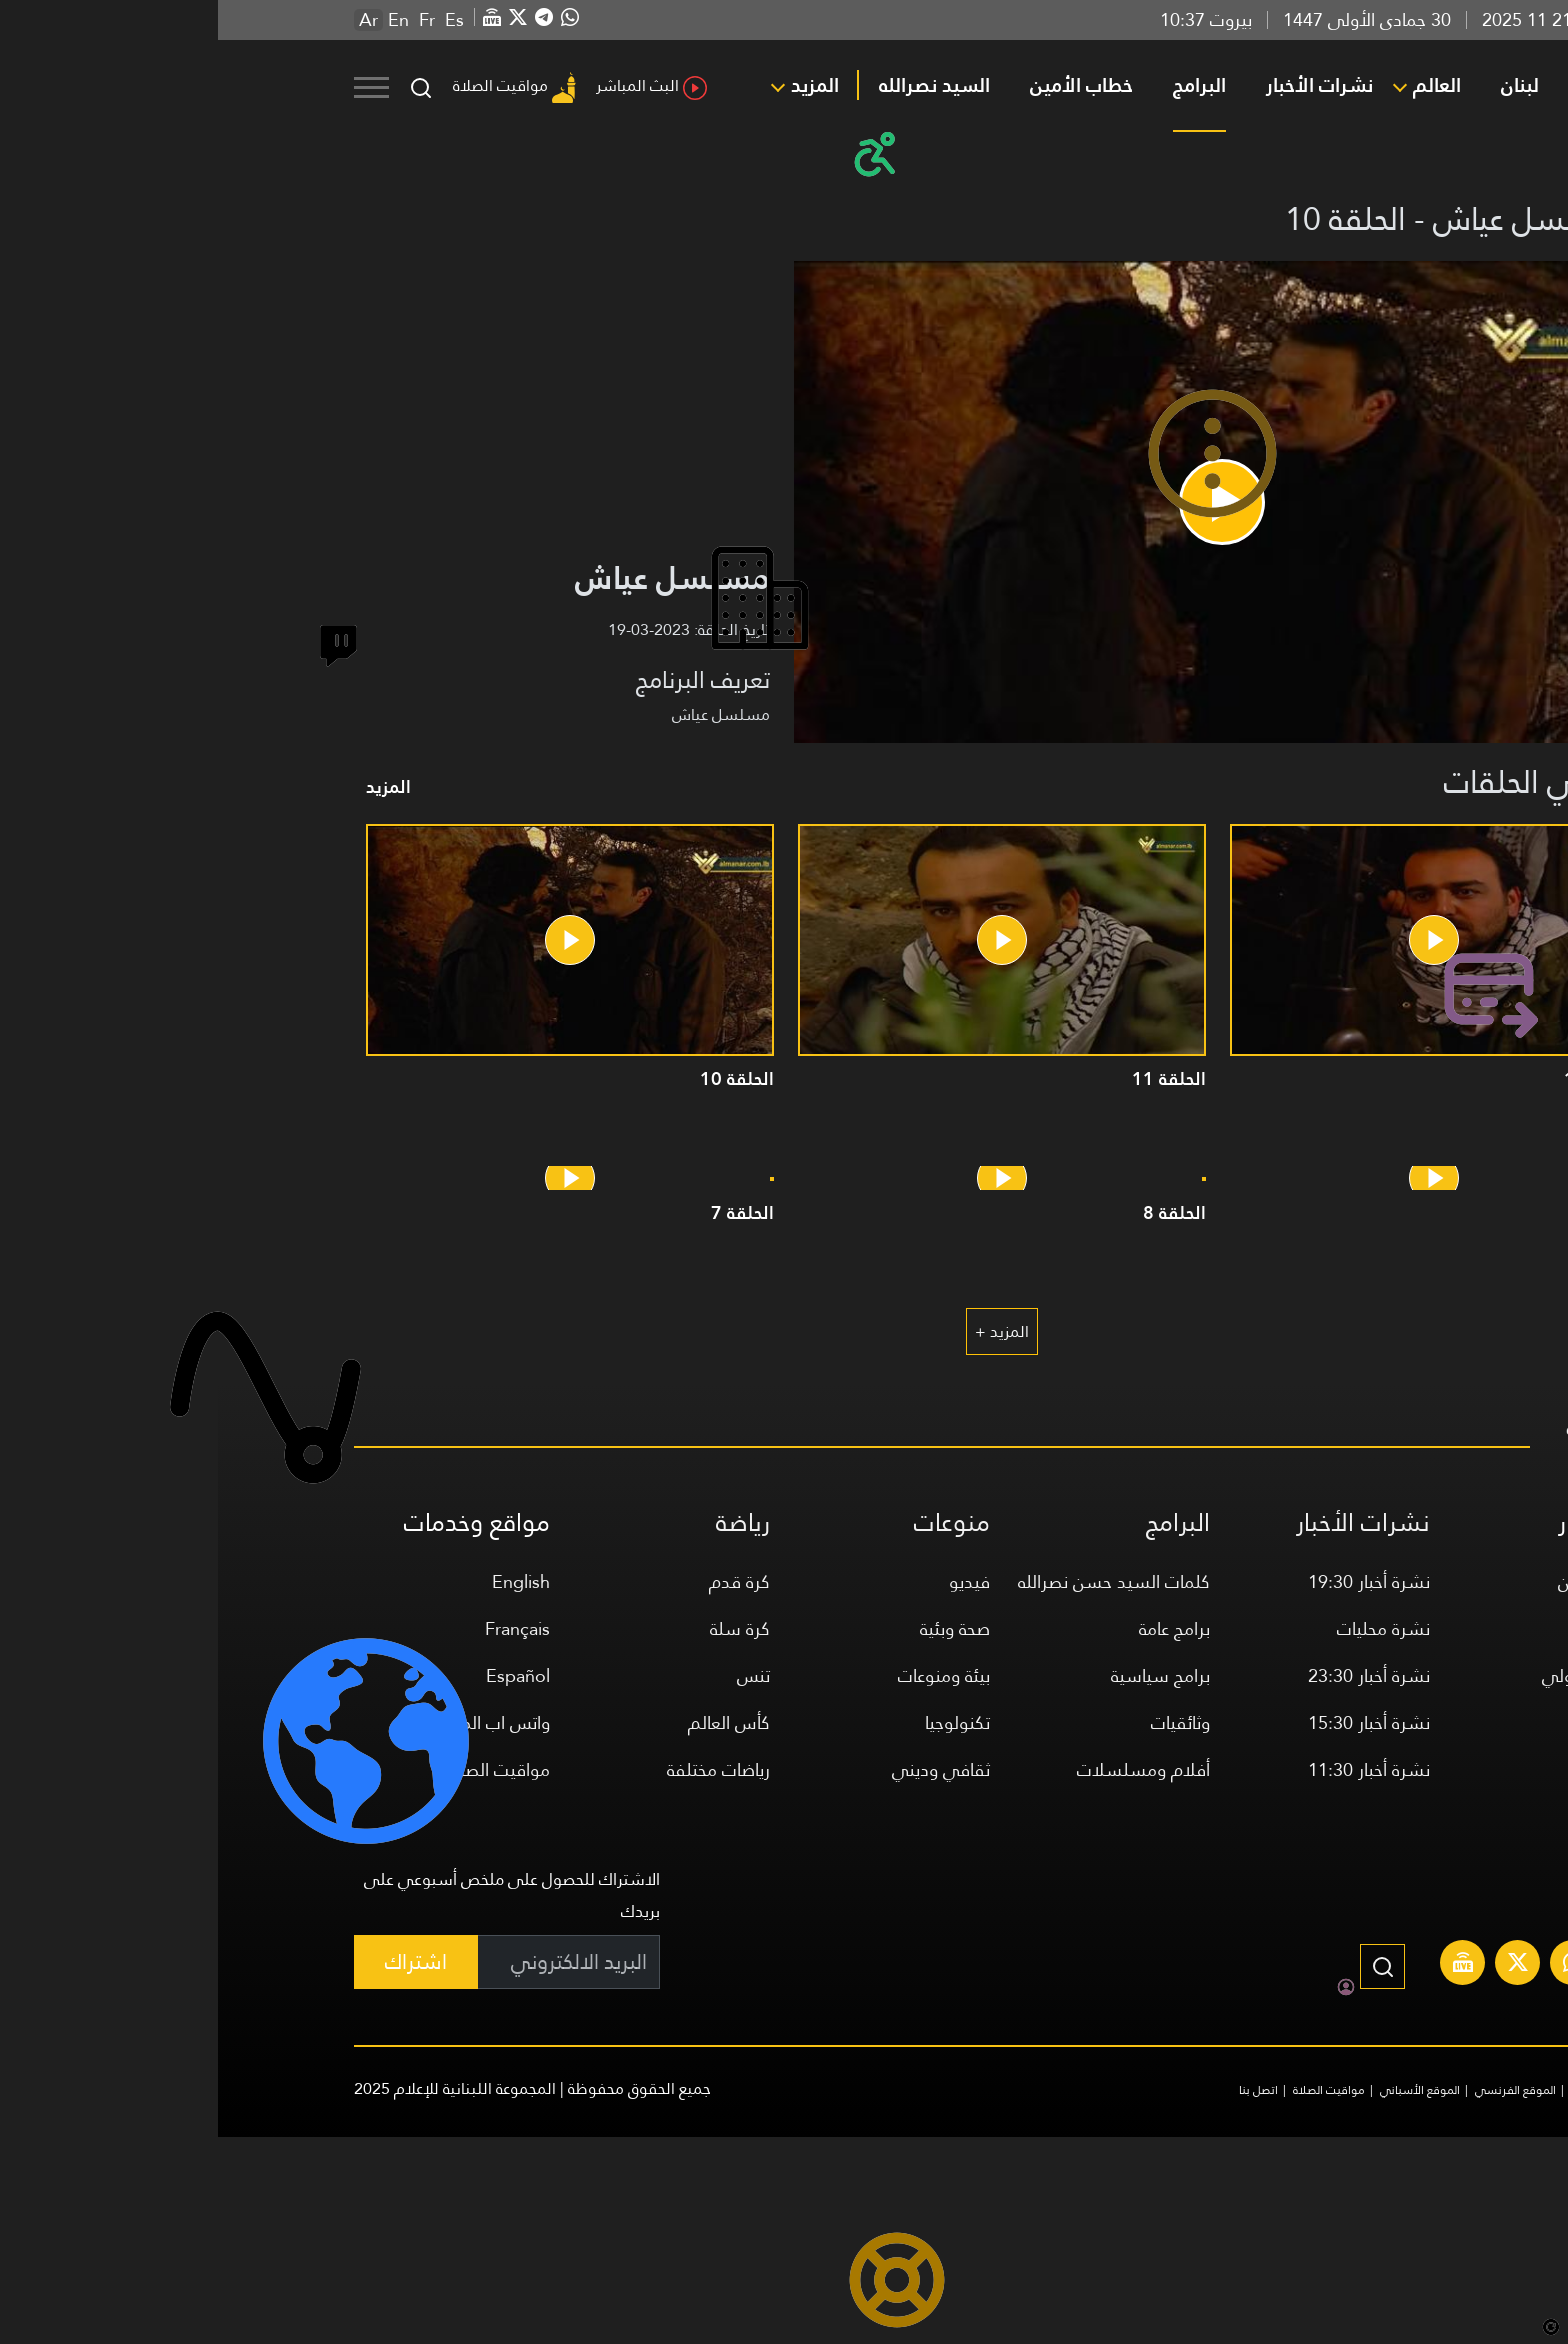  What do you see at coordinates (760, 598) in the screenshot?
I see `view business or company information` at bounding box center [760, 598].